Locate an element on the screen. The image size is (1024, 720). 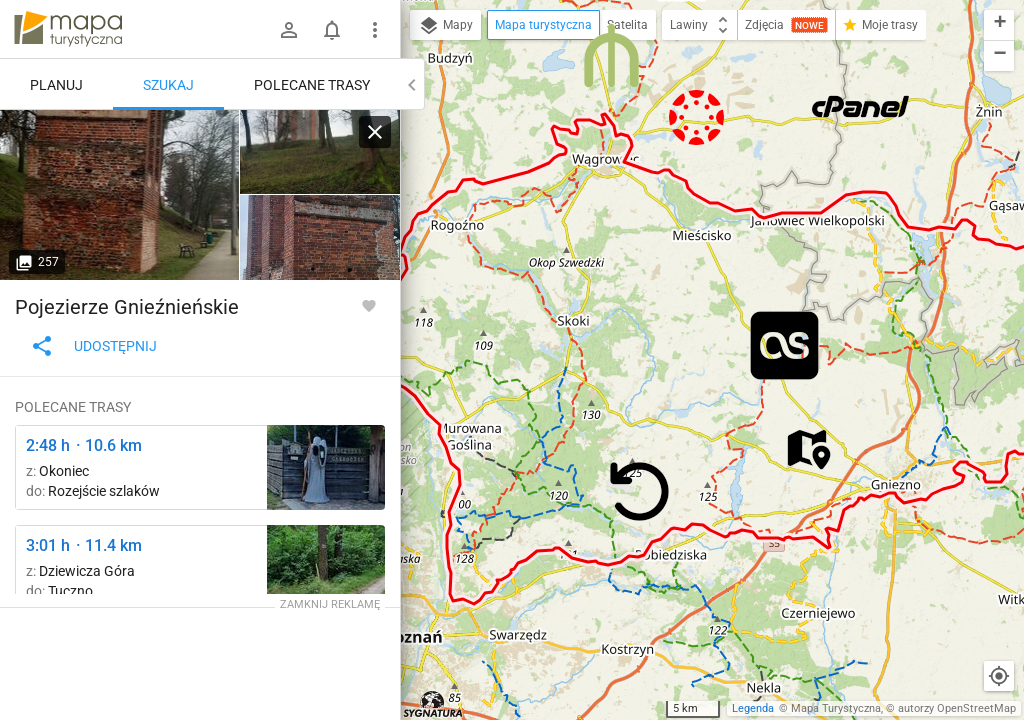
access cPanel web hosting control panel is located at coordinates (860, 107).